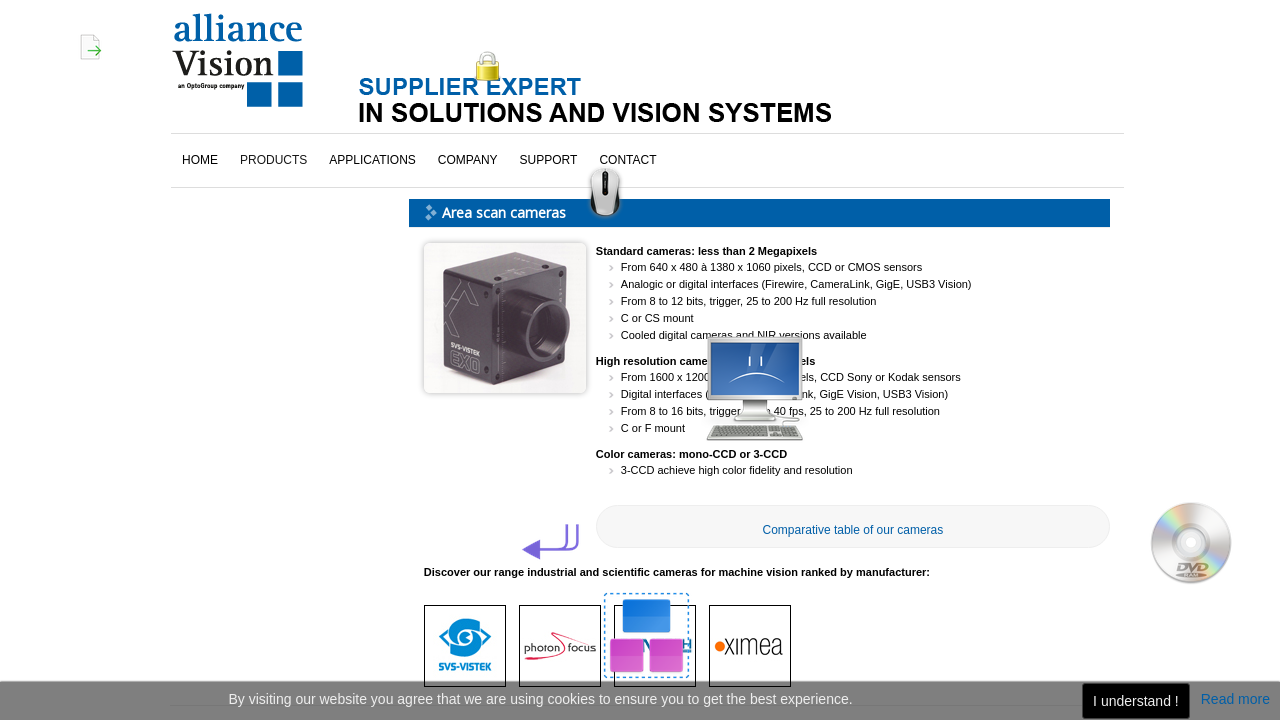 The width and height of the screenshot is (1280, 720). Describe the element at coordinates (90, 47) in the screenshot. I see `move file to another location` at that location.